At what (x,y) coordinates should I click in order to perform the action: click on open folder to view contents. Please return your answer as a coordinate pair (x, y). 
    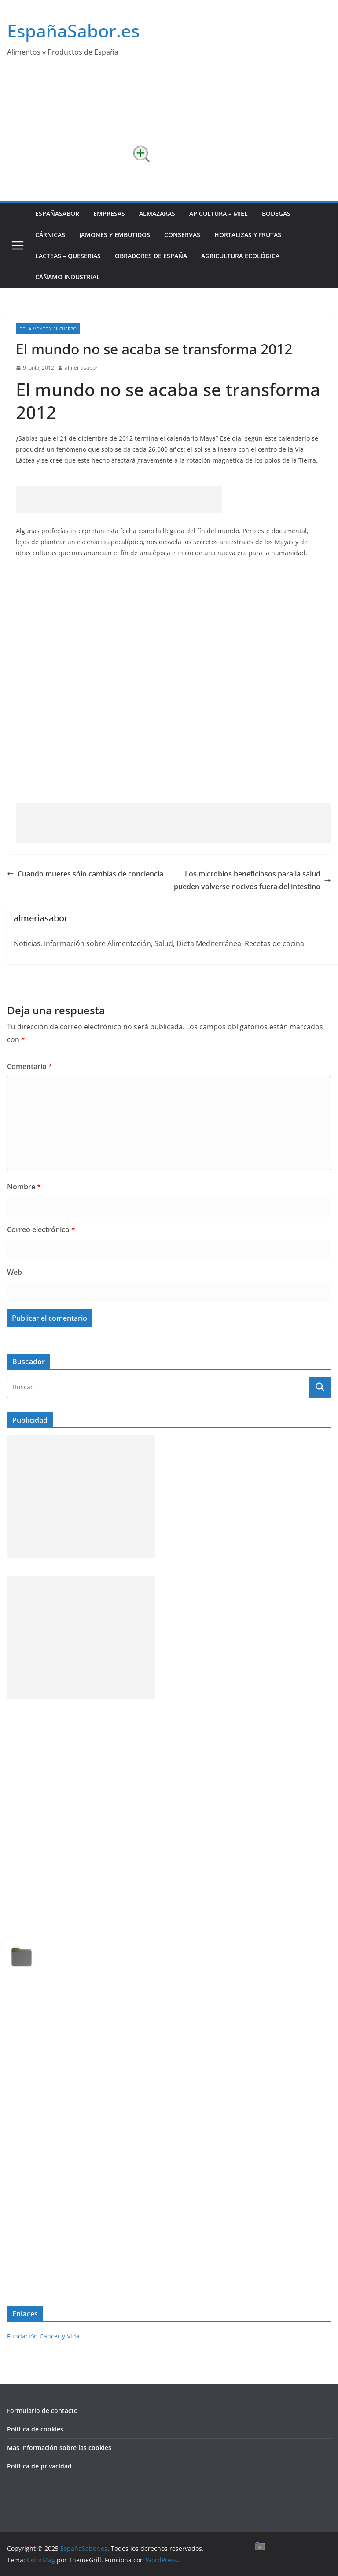
    Looking at the image, I should click on (22, 1957).